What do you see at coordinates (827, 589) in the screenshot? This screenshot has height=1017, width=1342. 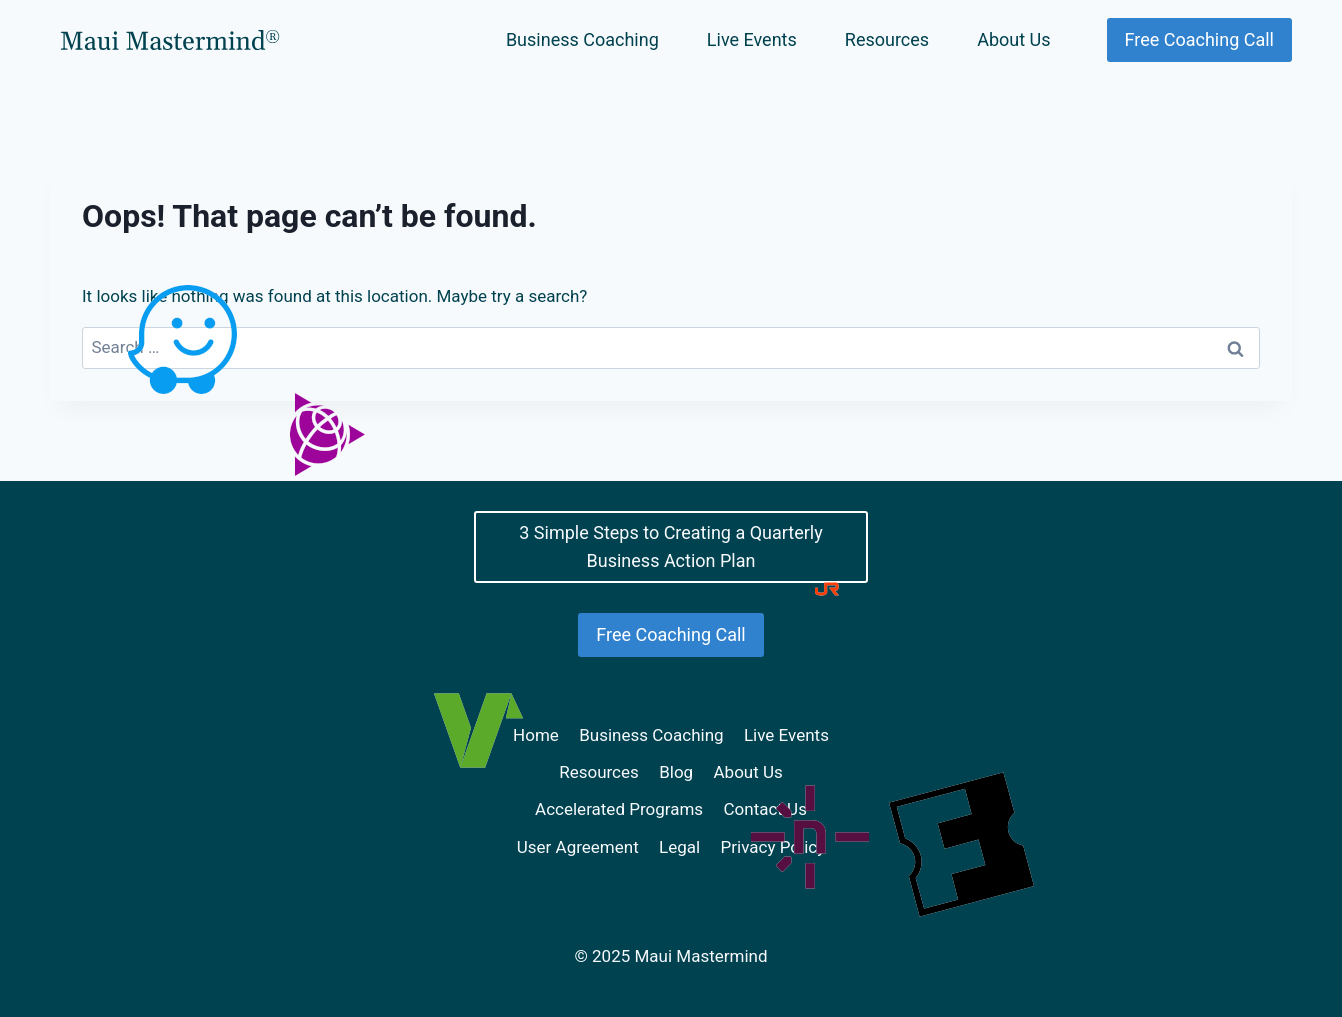 I see `JR Group company logo` at bounding box center [827, 589].